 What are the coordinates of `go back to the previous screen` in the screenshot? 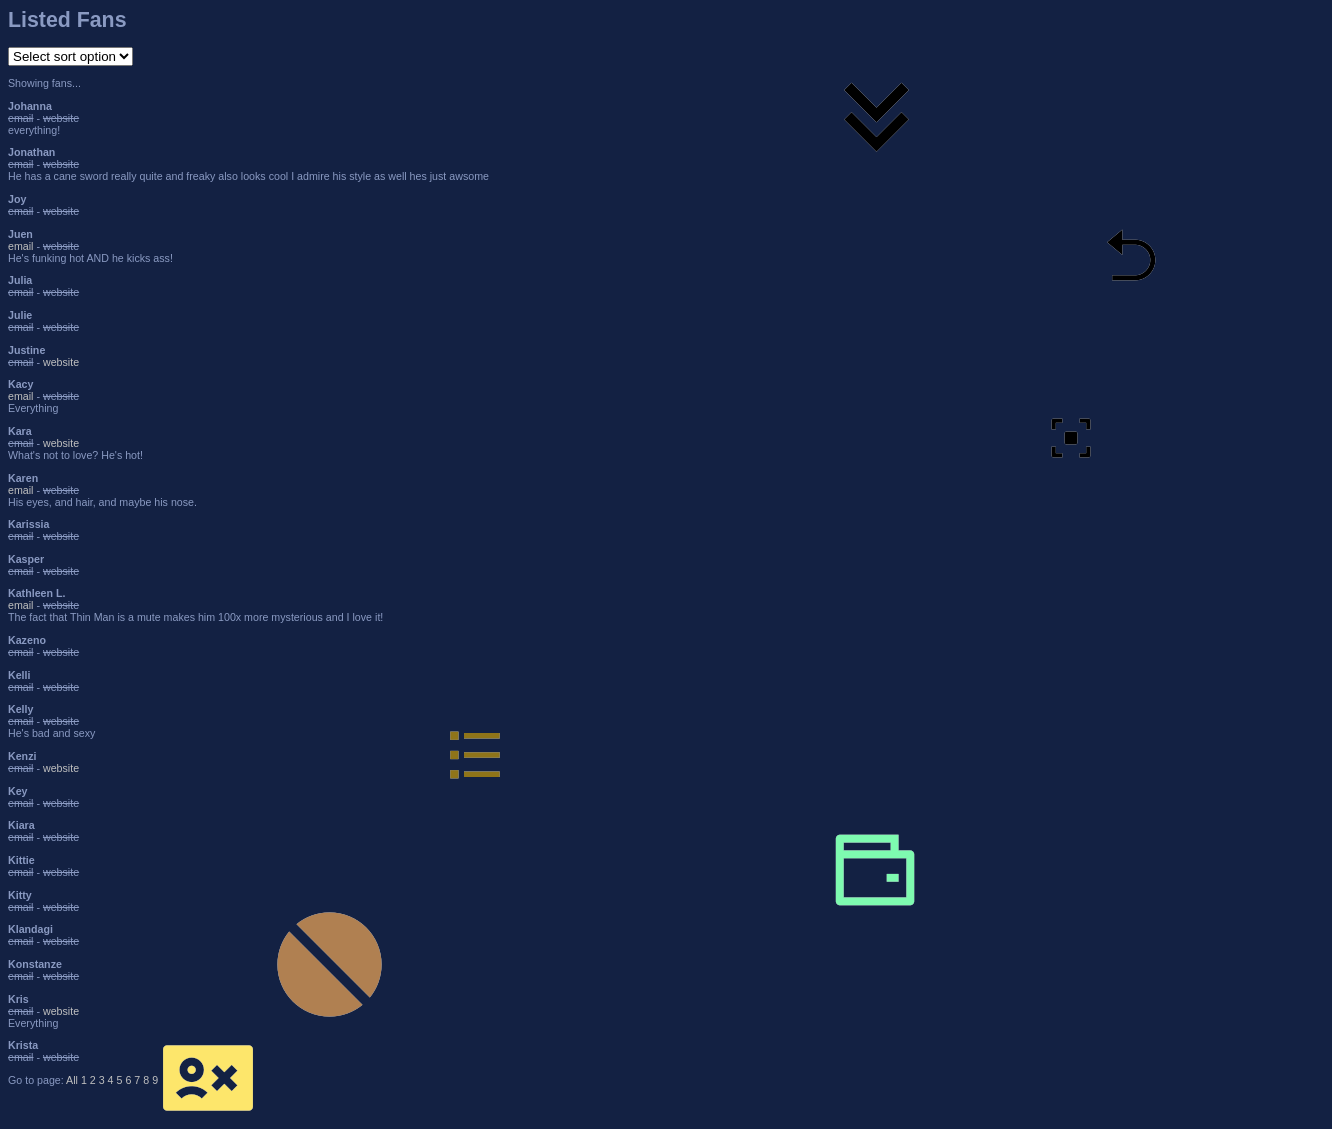 It's located at (1132, 257).